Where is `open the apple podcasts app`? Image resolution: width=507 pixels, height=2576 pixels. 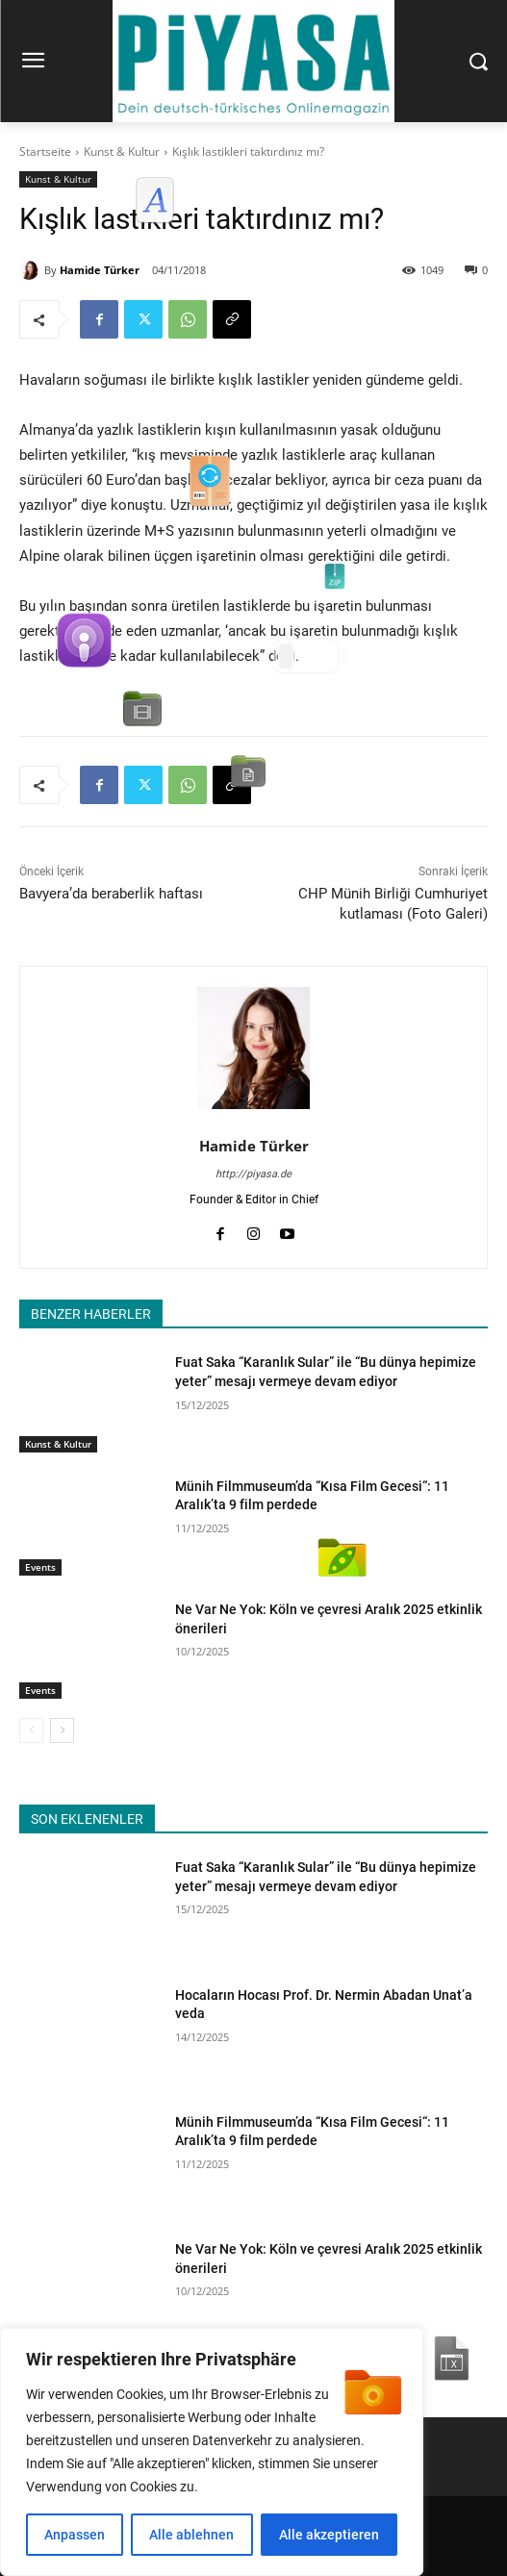
open the apple podcasts app is located at coordinates (84, 640).